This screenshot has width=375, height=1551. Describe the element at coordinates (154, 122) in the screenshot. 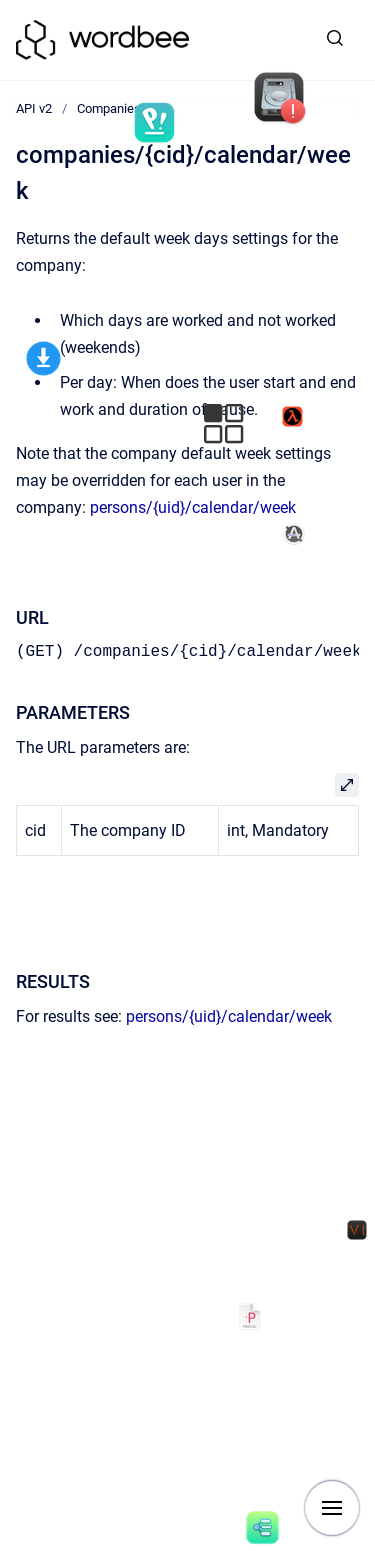

I see `launch Pop!_OS application` at that location.